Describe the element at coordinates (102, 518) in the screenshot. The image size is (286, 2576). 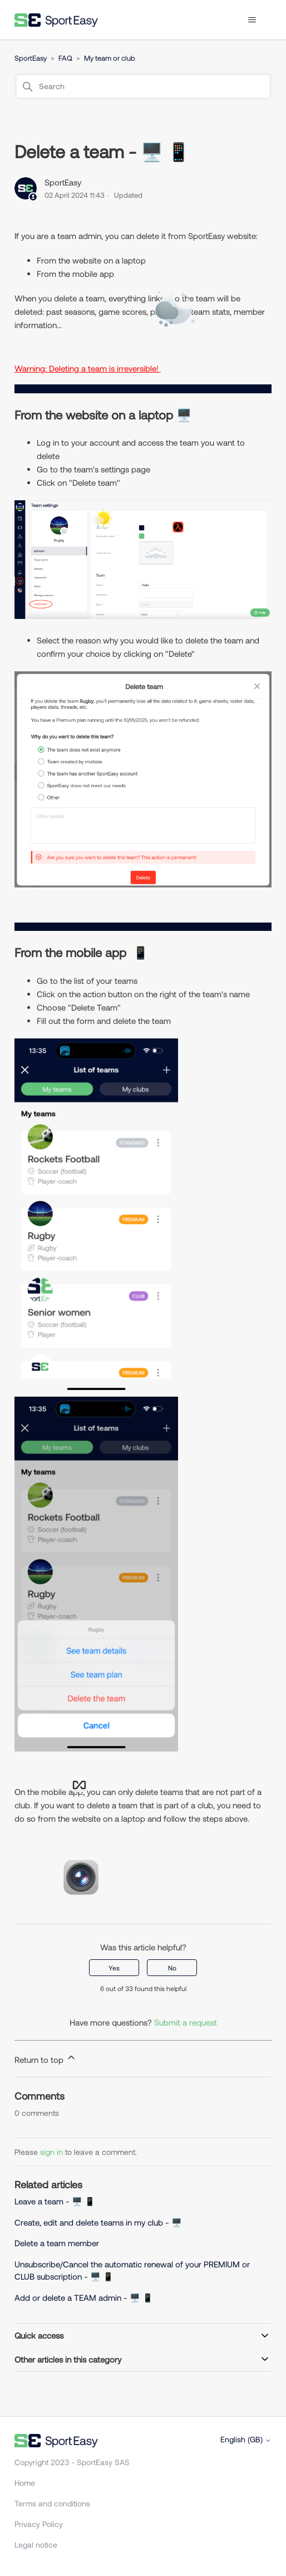
I see `indicates scattered showers with partial sun` at that location.